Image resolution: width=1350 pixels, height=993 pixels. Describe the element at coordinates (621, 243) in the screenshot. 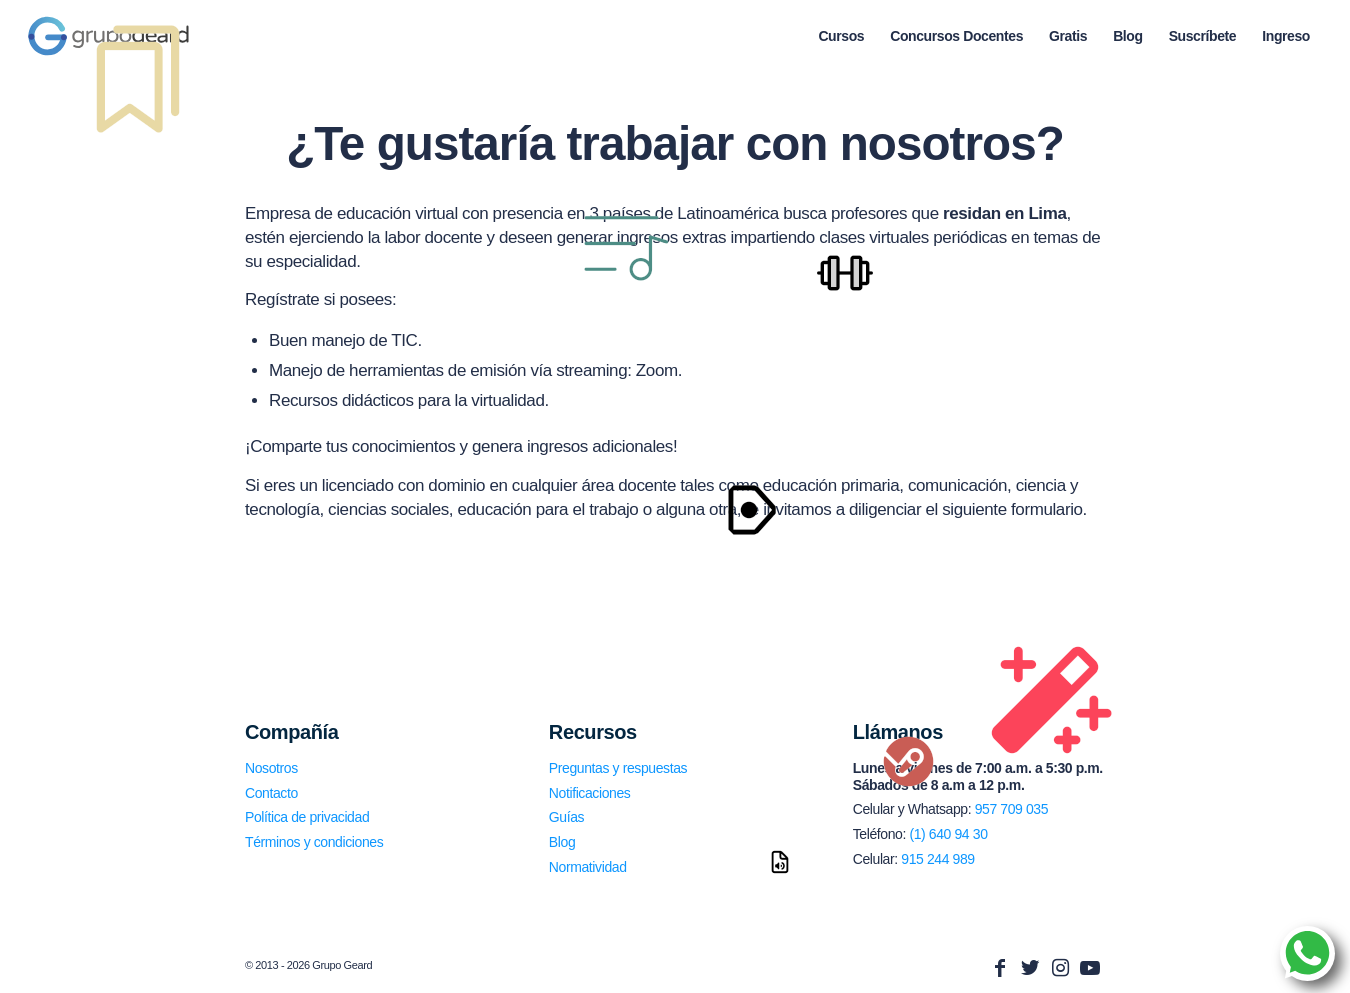

I see `view your music playlist` at that location.